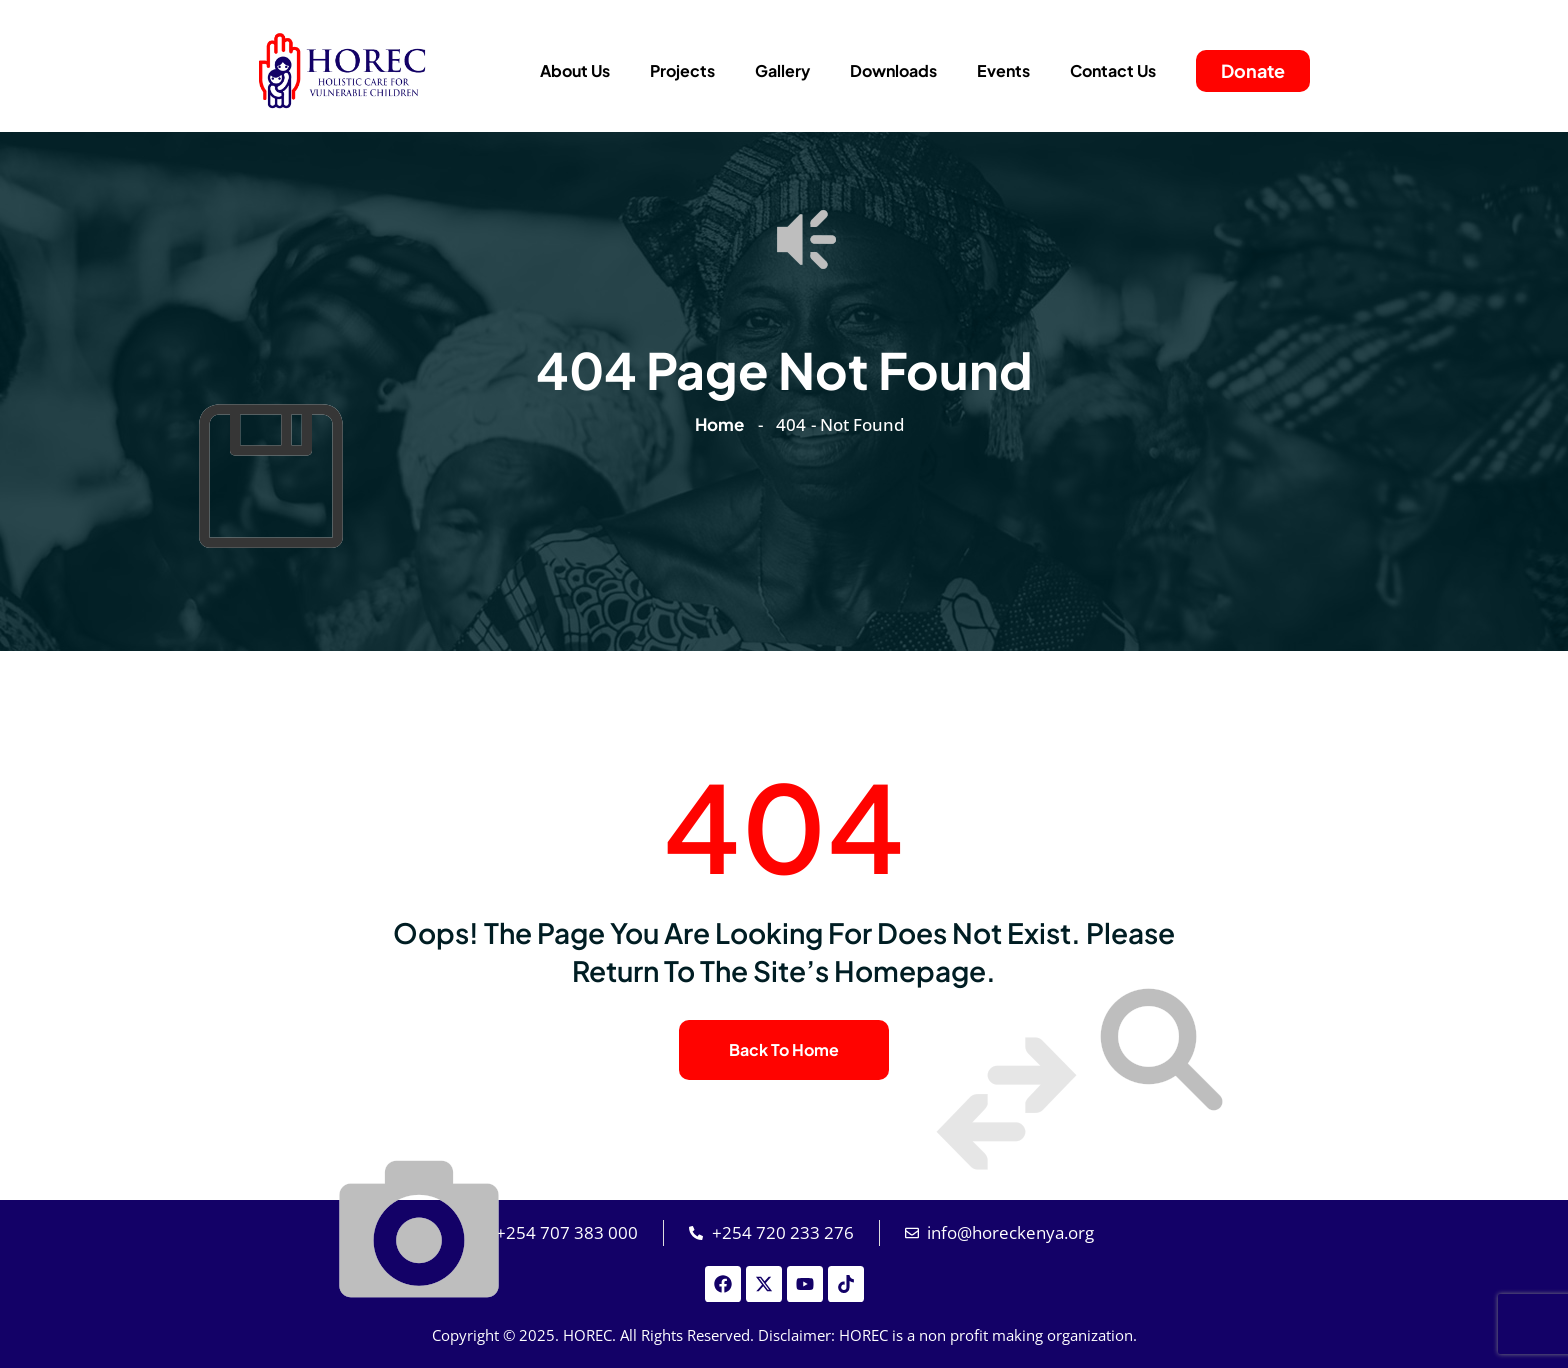  I want to click on save file to disk, so click(271, 476).